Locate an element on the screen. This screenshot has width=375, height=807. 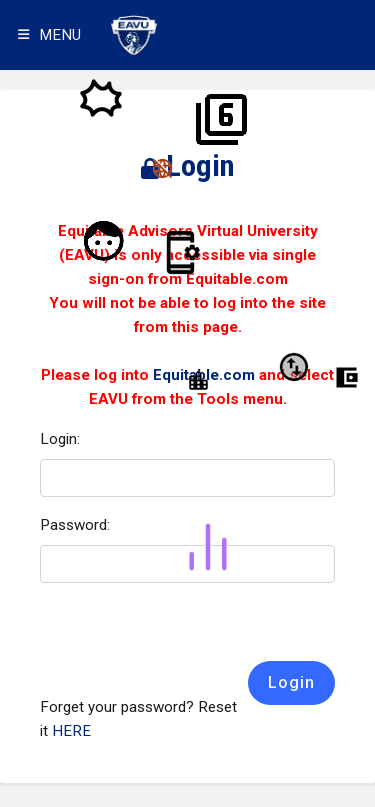
view city or urban locations is located at coordinates (198, 380).